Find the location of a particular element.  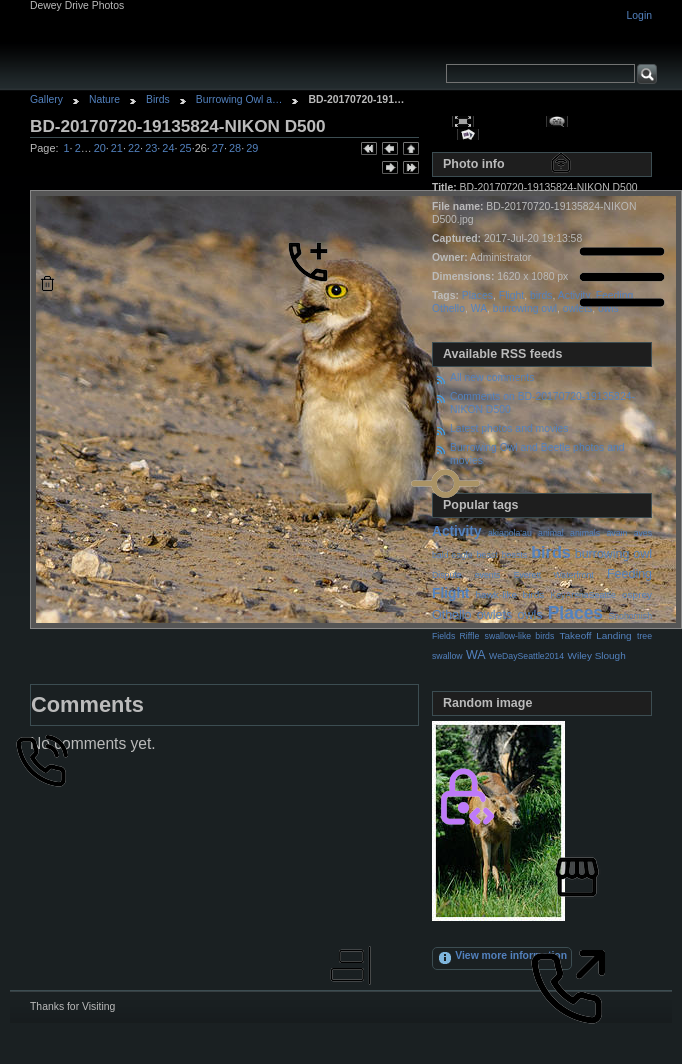

add a new contact to your phone is located at coordinates (308, 262).